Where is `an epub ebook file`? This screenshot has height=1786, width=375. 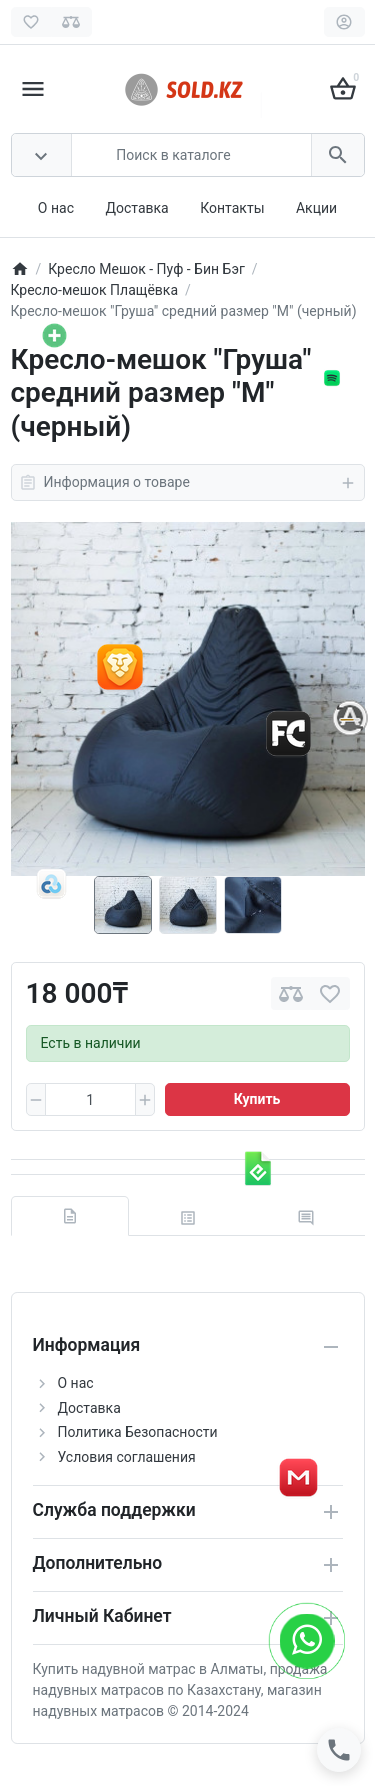
an epub ebook file is located at coordinates (258, 1169).